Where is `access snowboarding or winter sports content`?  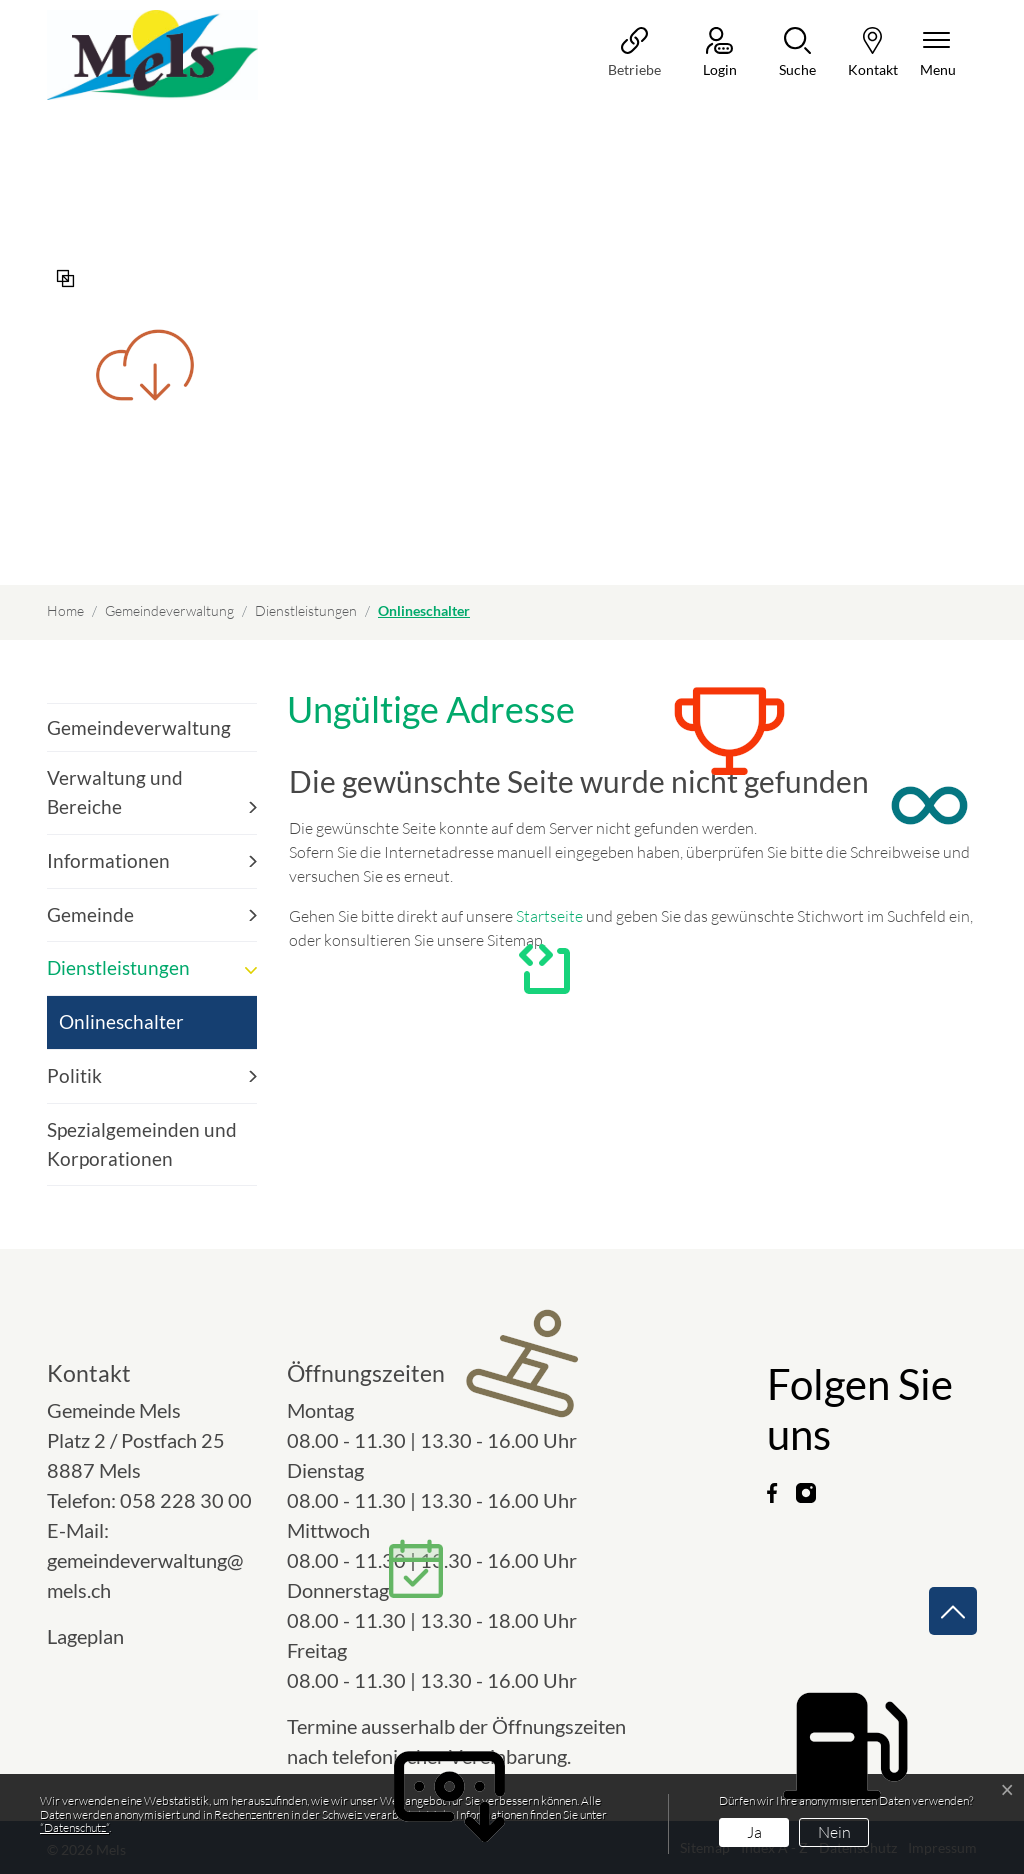
access snowboarding or winter sports content is located at coordinates (528, 1363).